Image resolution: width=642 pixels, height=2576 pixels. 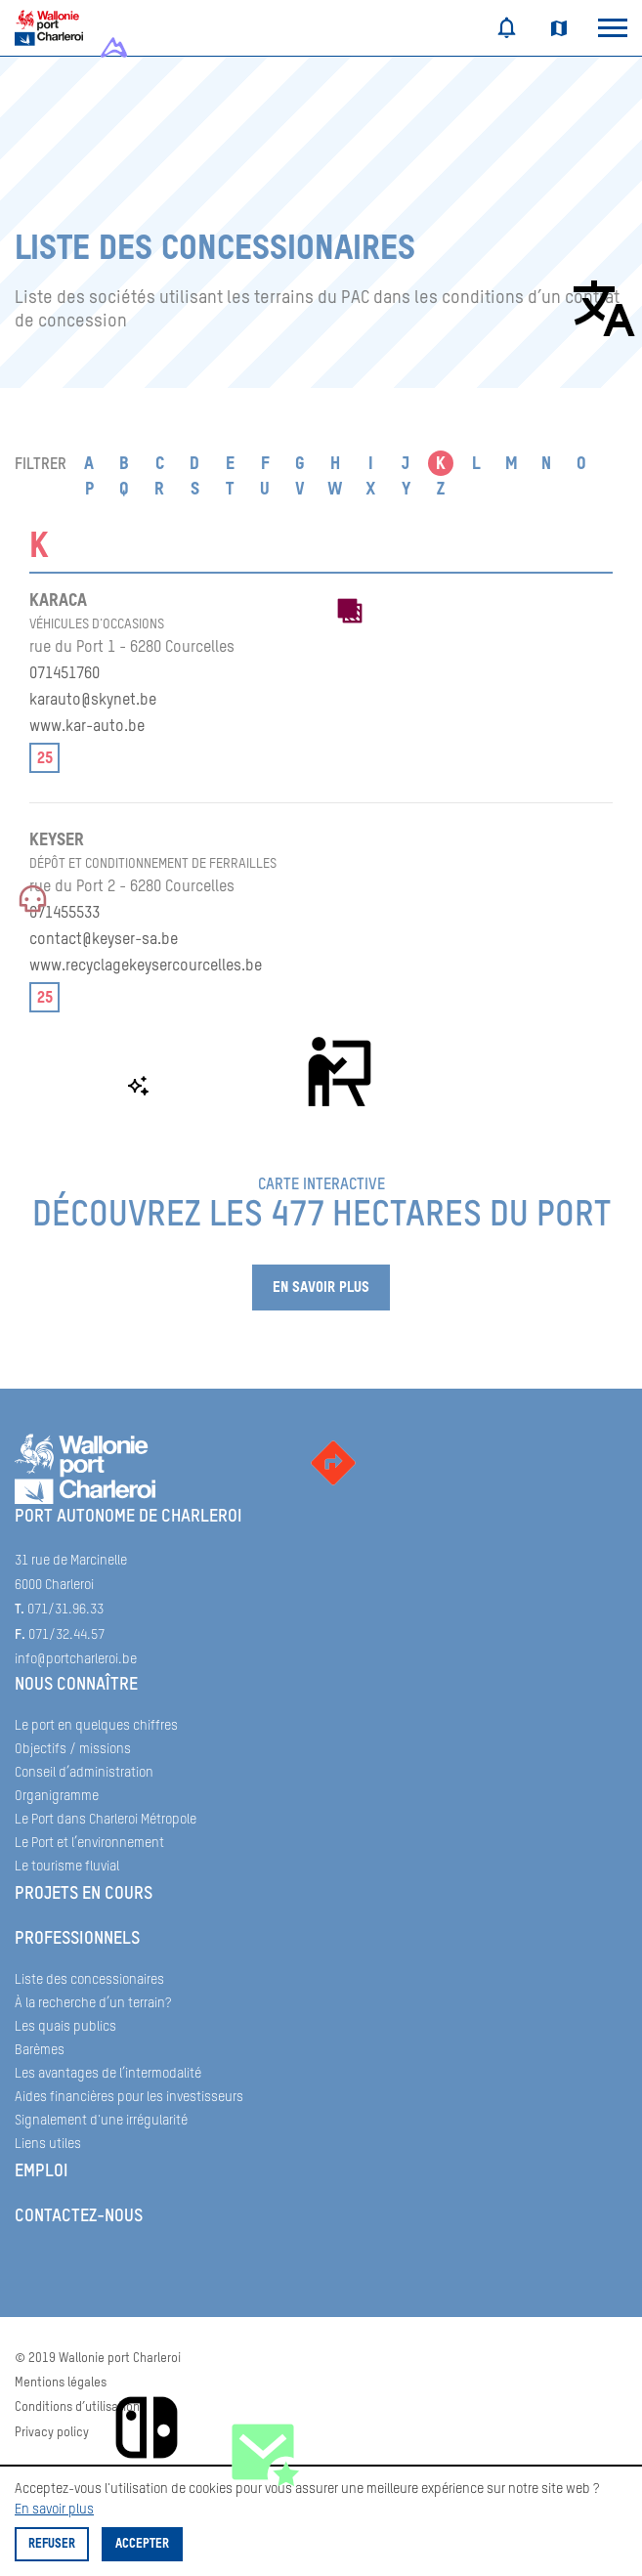 What do you see at coordinates (339, 1071) in the screenshot?
I see `start or view a presentation` at bounding box center [339, 1071].